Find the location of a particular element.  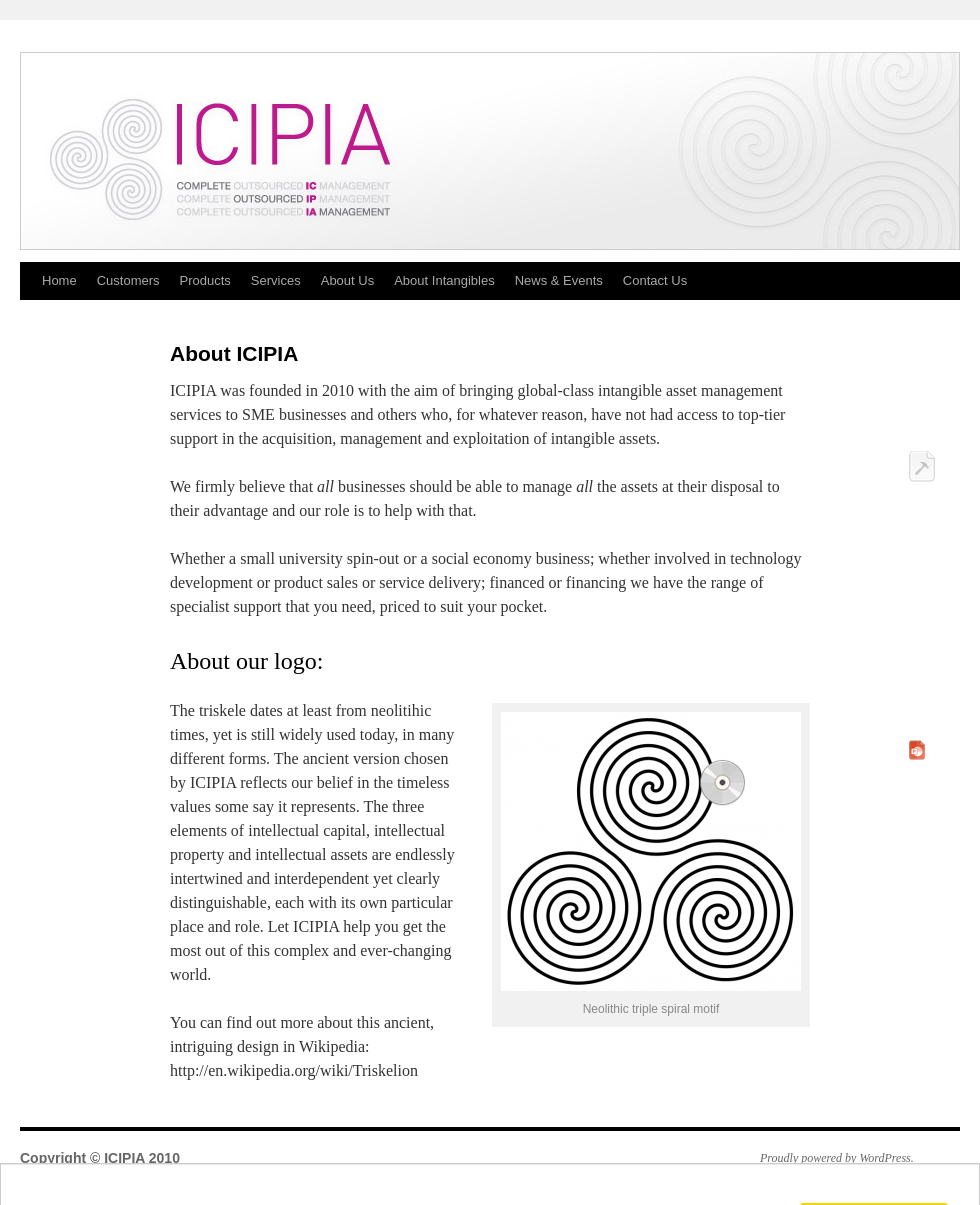

open a PowerPoint presentation file is located at coordinates (917, 750).